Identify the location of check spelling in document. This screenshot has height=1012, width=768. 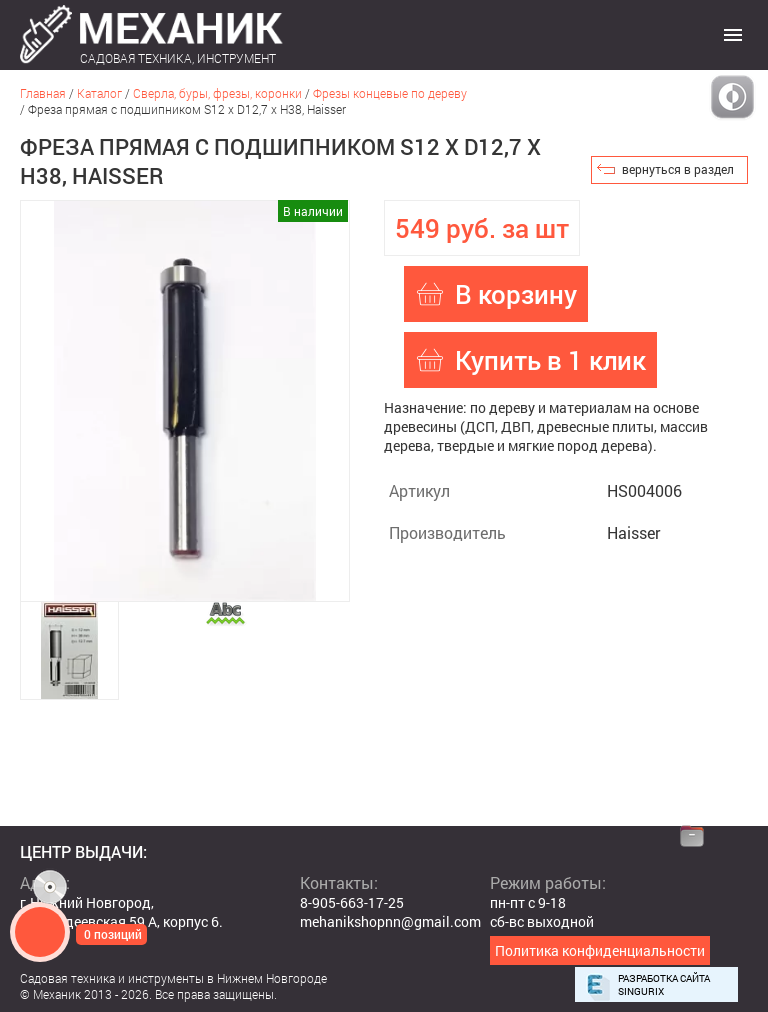
(226, 614).